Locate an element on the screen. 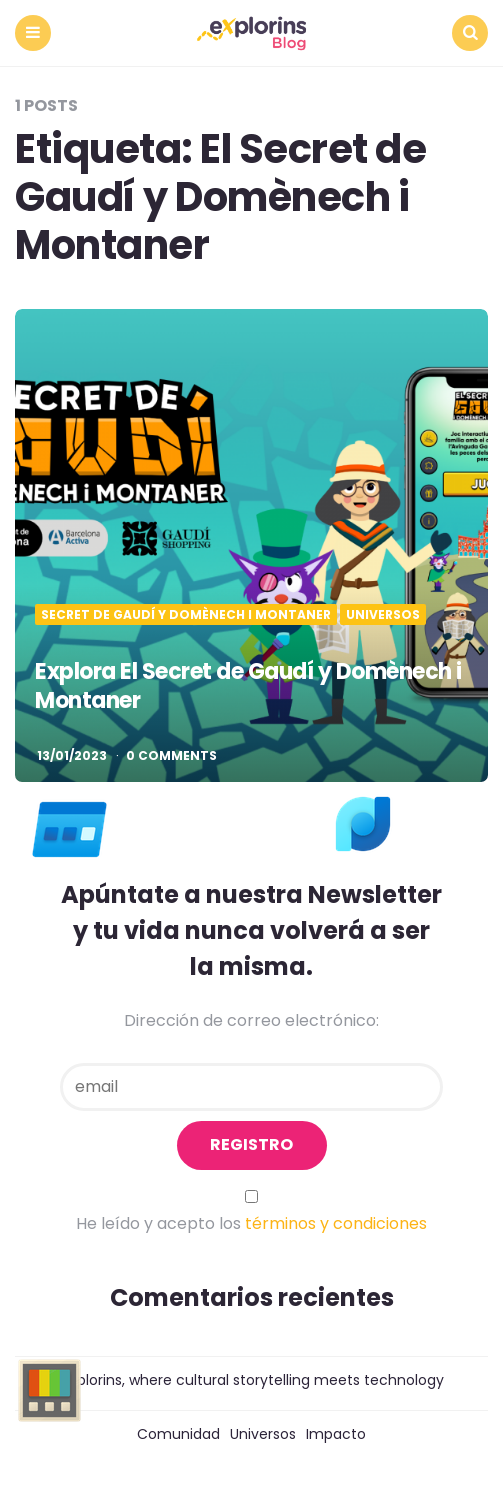 Image resolution: width=503 pixels, height=1504 pixels. launch autoruns system utility is located at coordinates (69, 829).